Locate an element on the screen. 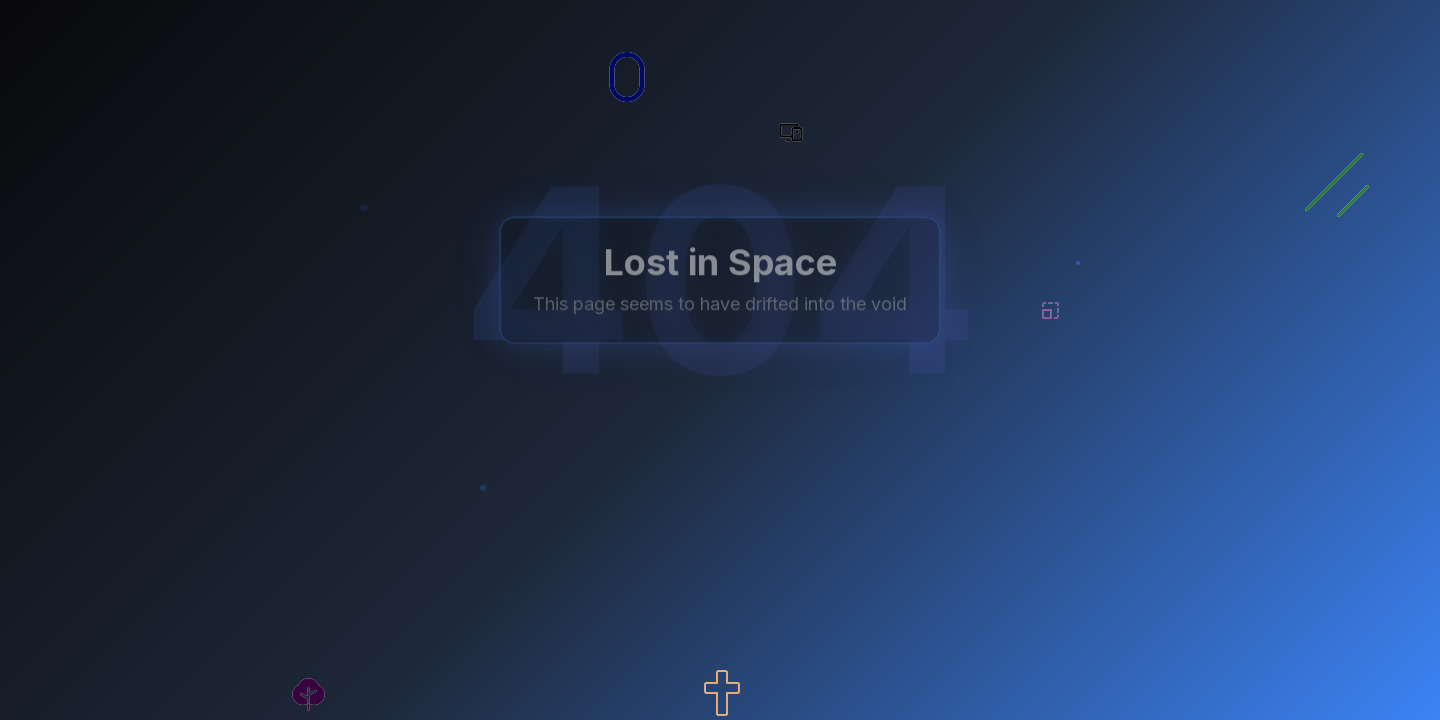 The width and height of the screenshot is (1440, 720). represents a religious or faith-based feature is located at coordinates (722, 693).